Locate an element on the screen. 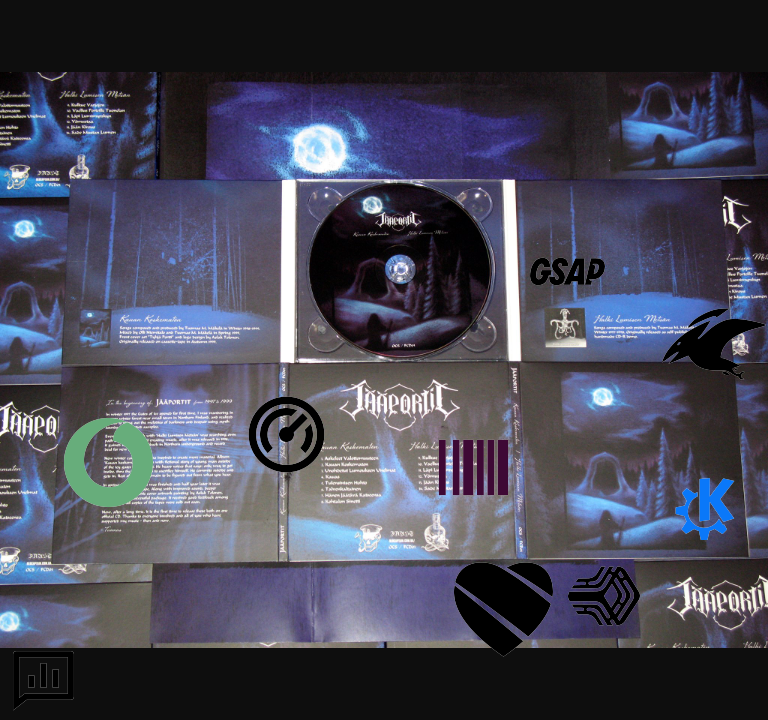 Image resolution: width=768 pixels, height=720 pixels. create a poll in chat is located at coordinates (43, 678).